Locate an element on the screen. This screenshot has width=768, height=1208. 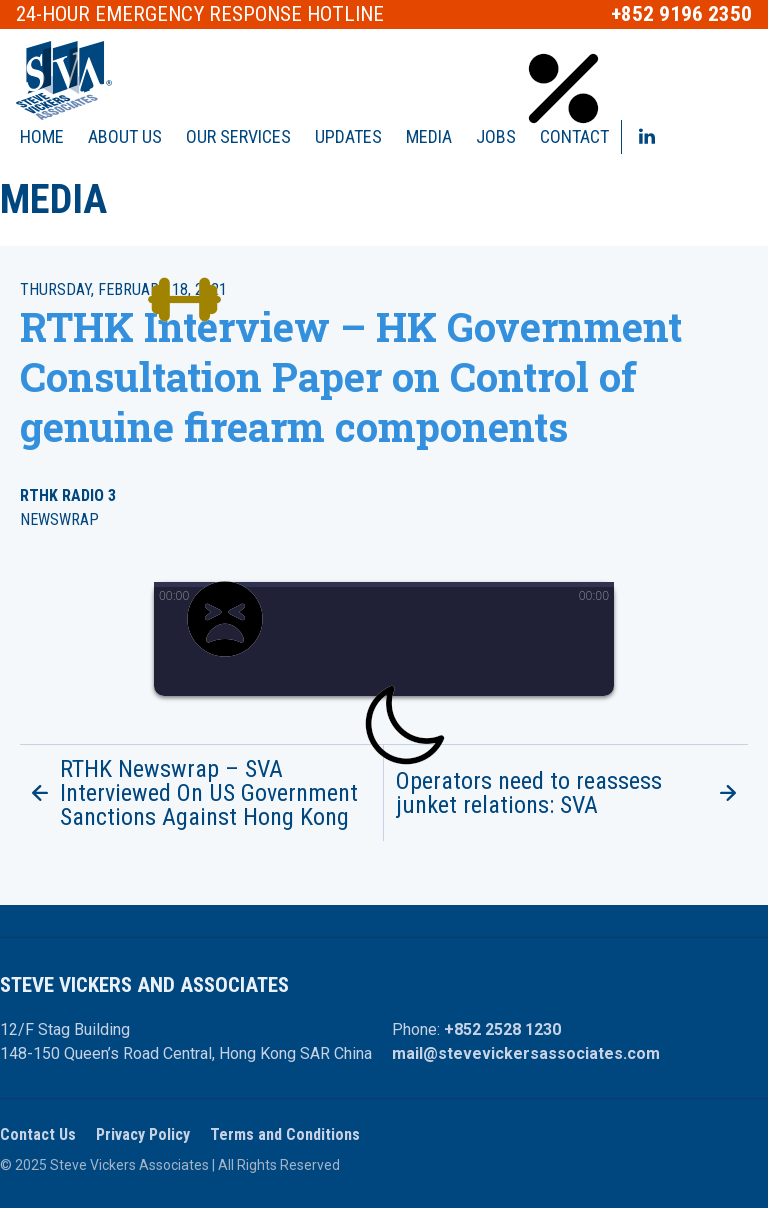
access fitness or workout features is located at coordinates (184, 299).